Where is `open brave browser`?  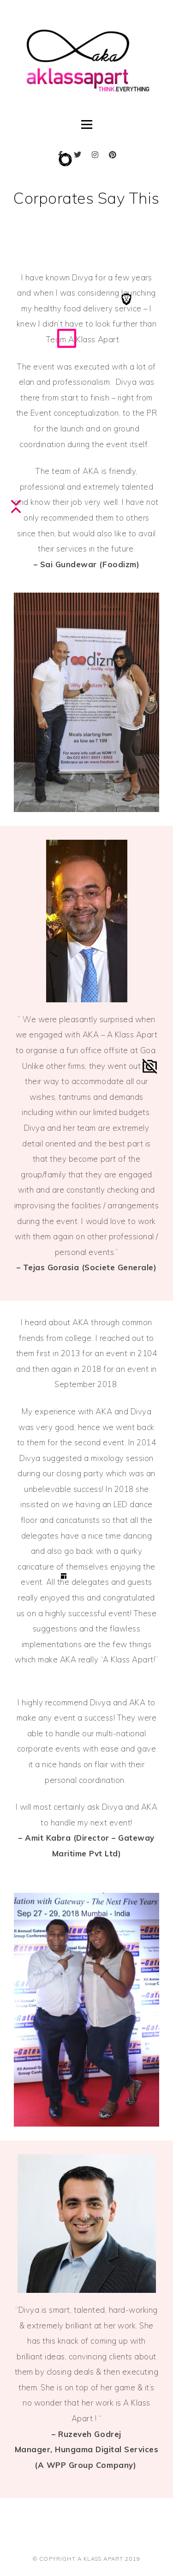 open brave browser is located at coordinates (126, 299).